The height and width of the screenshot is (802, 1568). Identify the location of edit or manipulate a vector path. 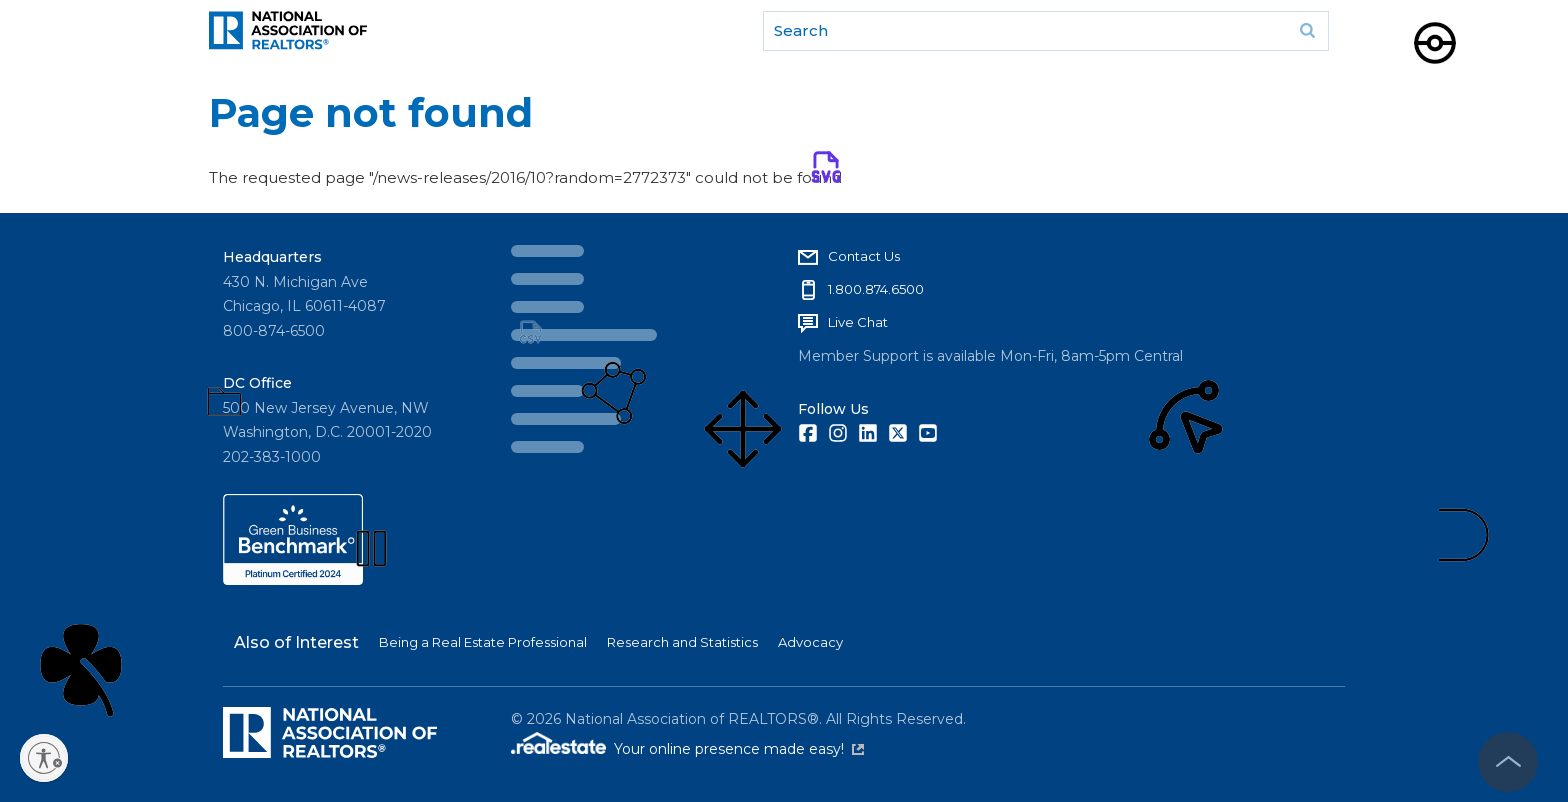
(1184, 415).